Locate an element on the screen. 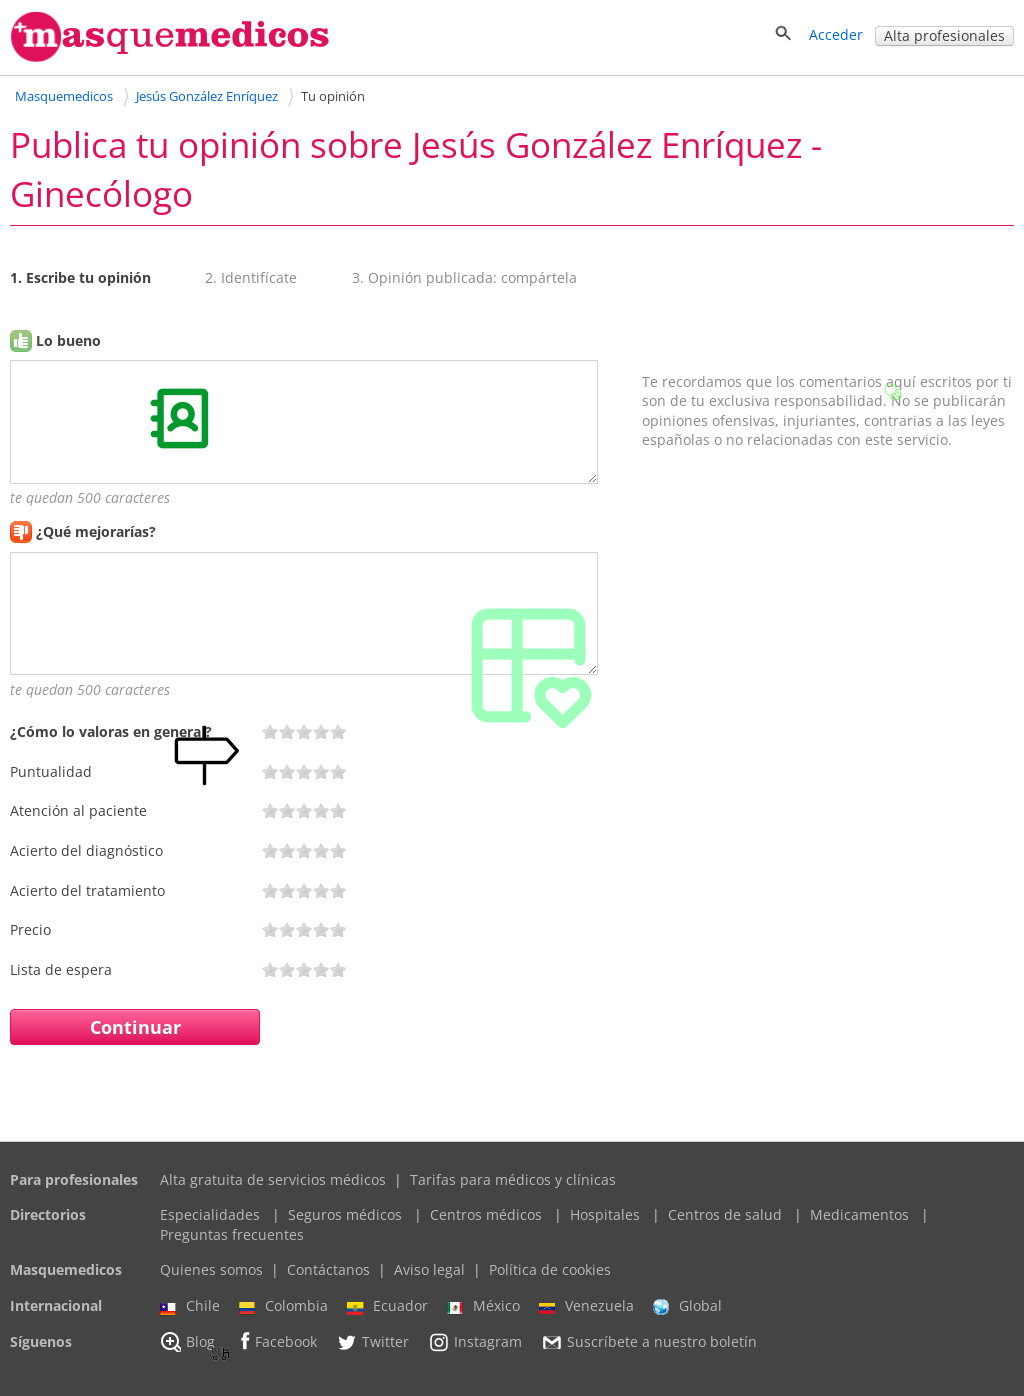 The width and height of the screenshot is (1024, 1396). emergency services or fire department contact is located at coordinates (219, 1353).